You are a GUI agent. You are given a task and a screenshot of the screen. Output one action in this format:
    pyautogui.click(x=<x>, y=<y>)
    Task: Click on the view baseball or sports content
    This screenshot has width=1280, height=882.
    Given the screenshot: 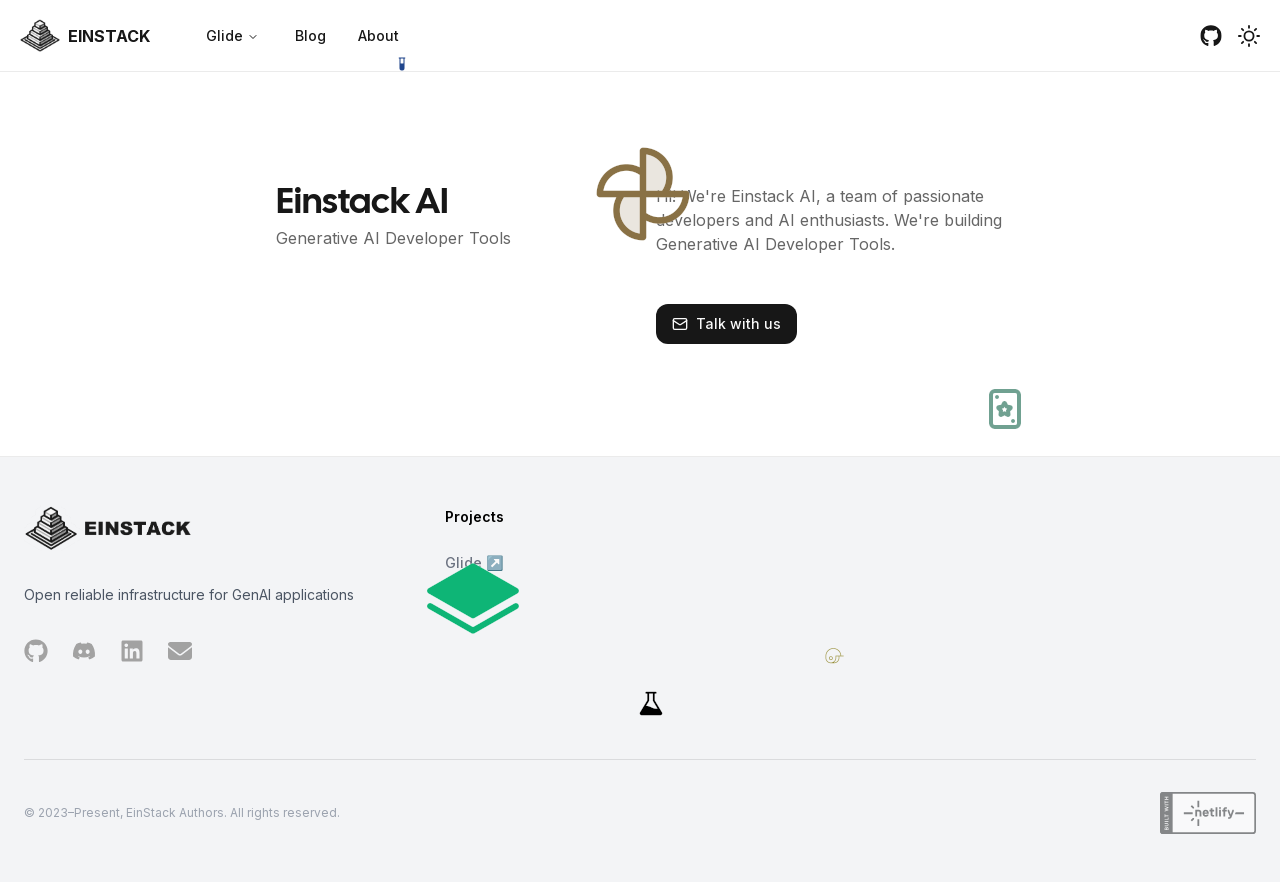 What is the action you would take?
    pyautogui.click(x=834, y=656)
    